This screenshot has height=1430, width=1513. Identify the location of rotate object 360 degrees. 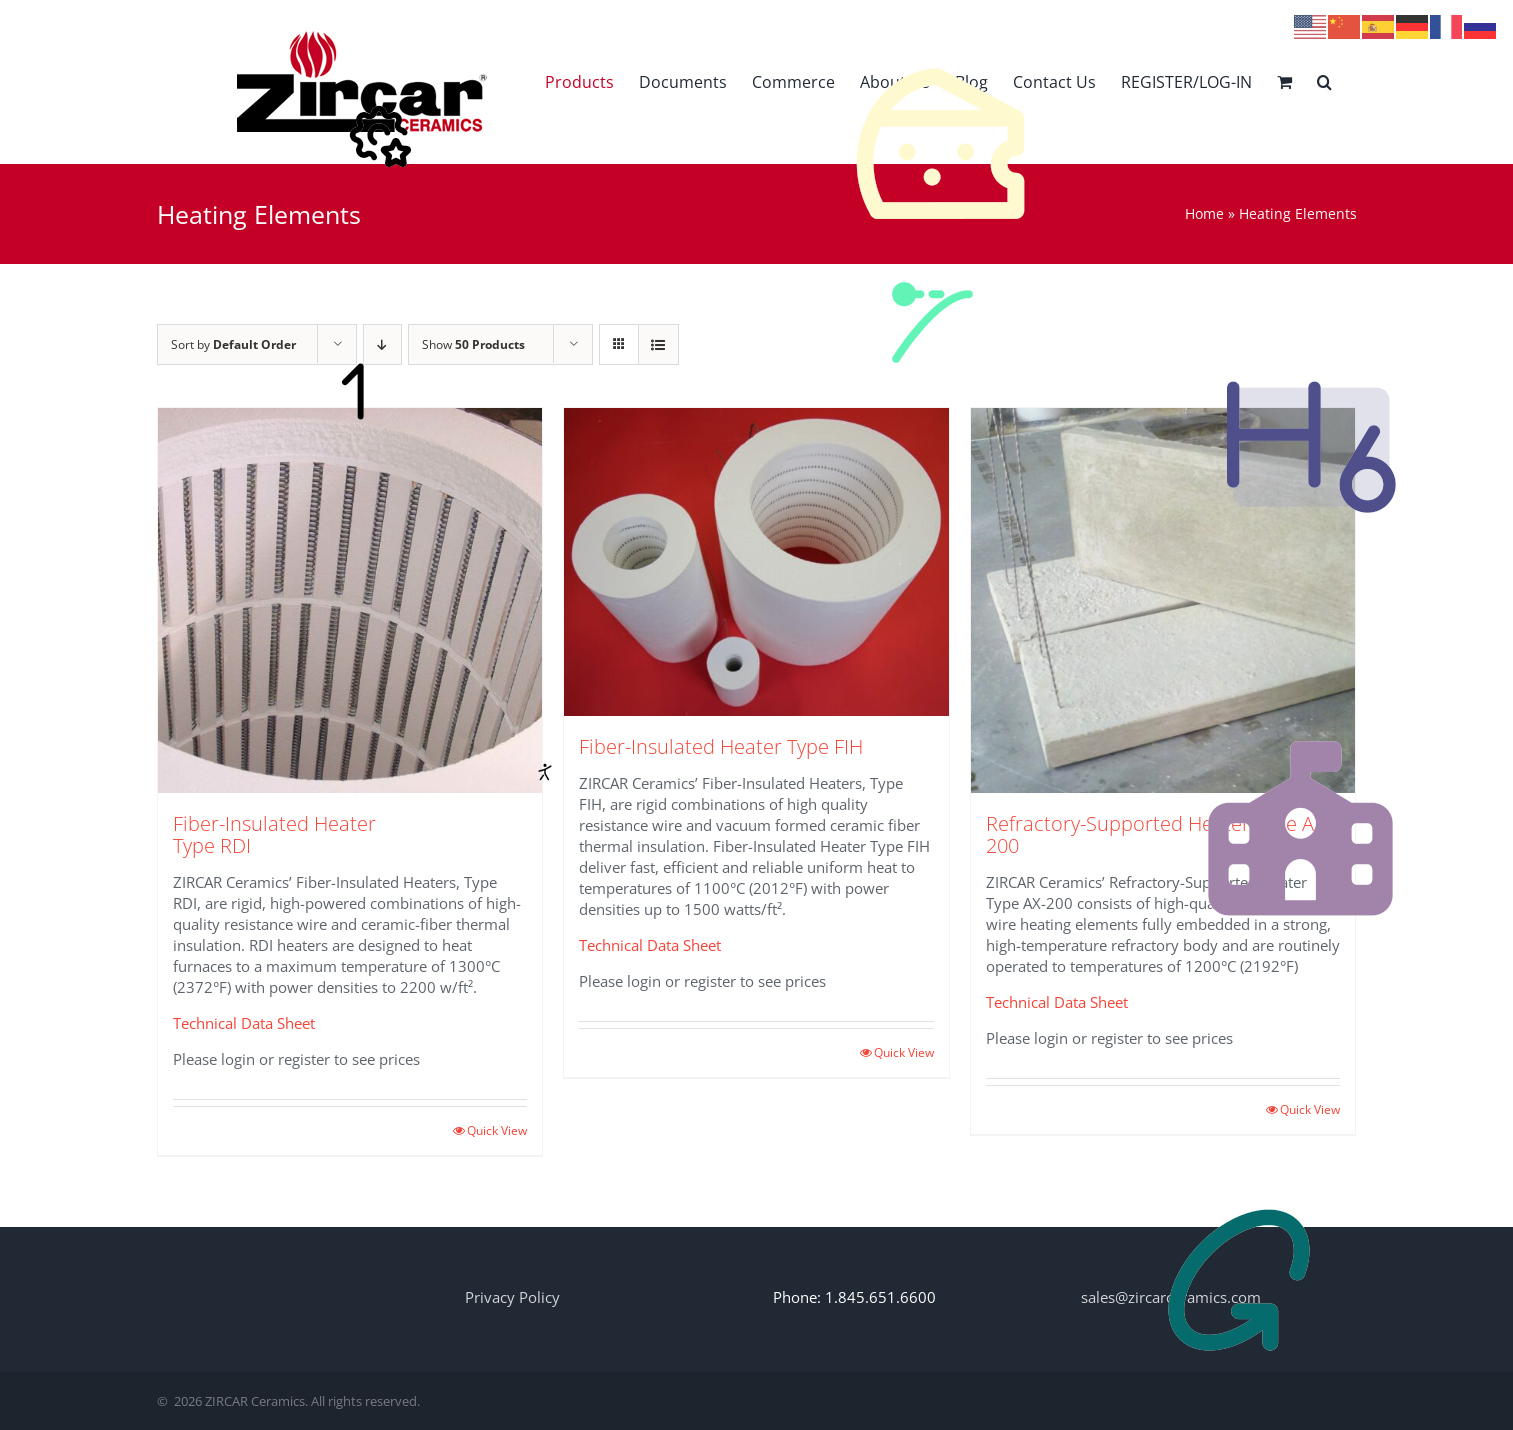
(1239, 1280).